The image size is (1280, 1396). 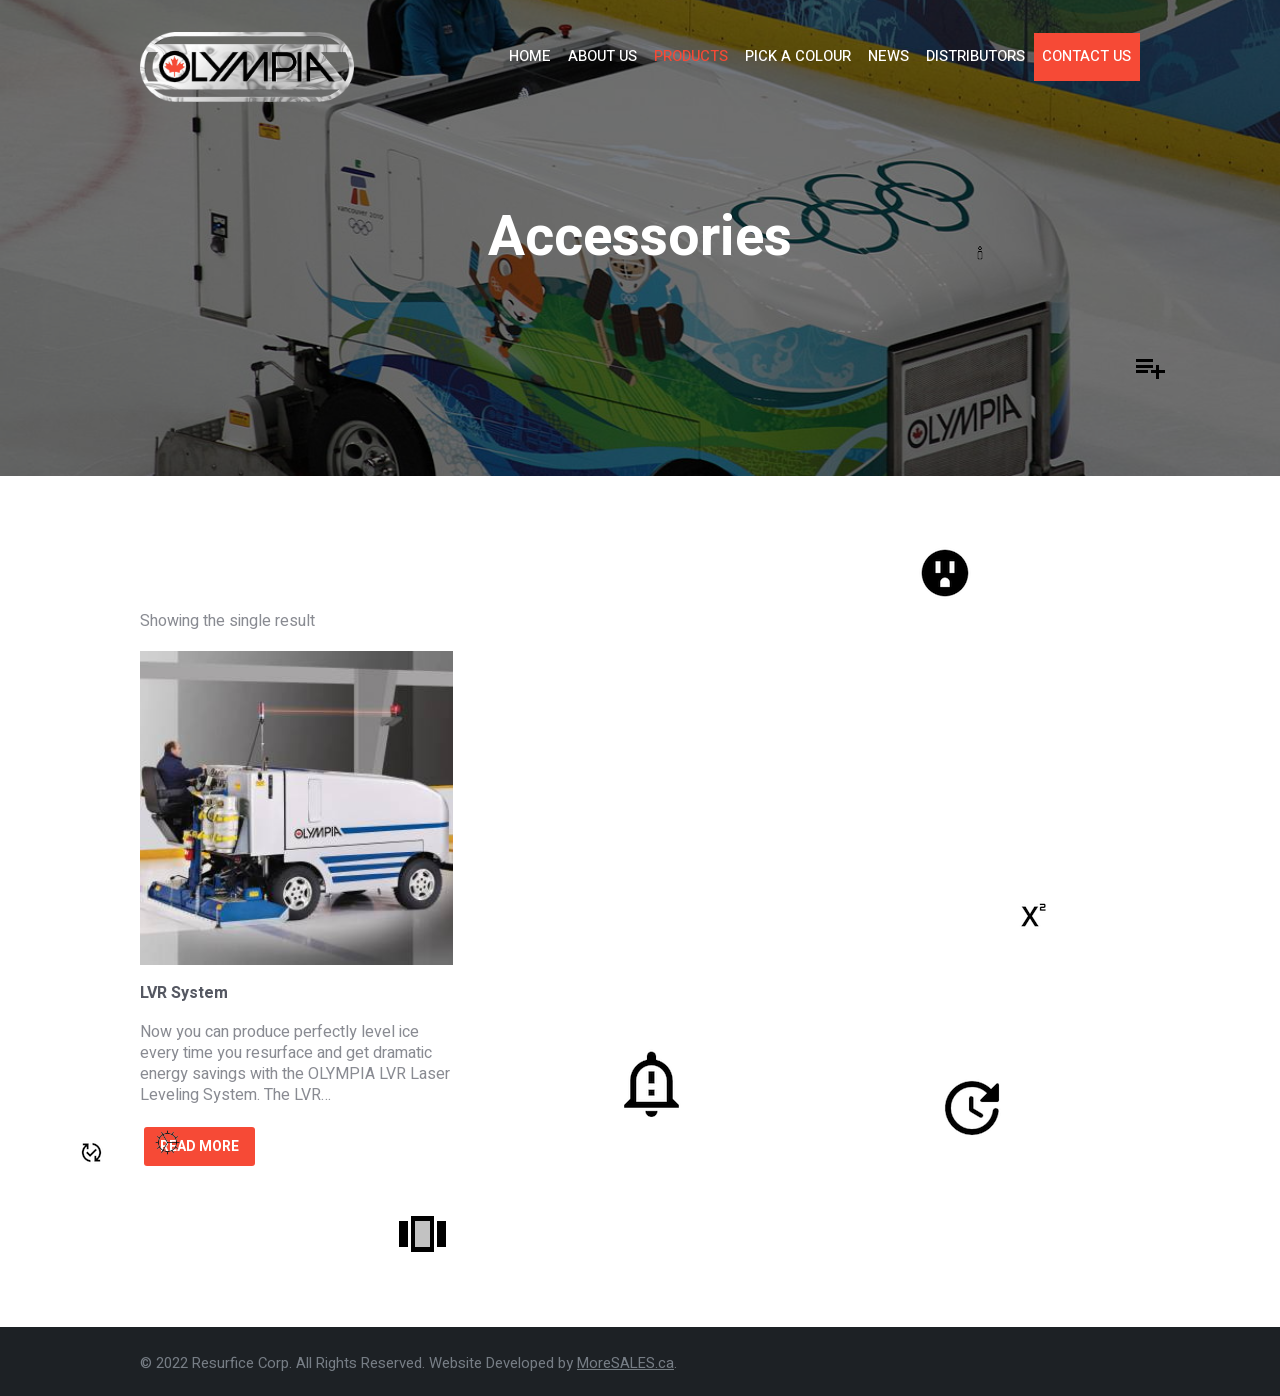 I want to click on access candle or ambient lighting settings, so click(x=980, y=253).